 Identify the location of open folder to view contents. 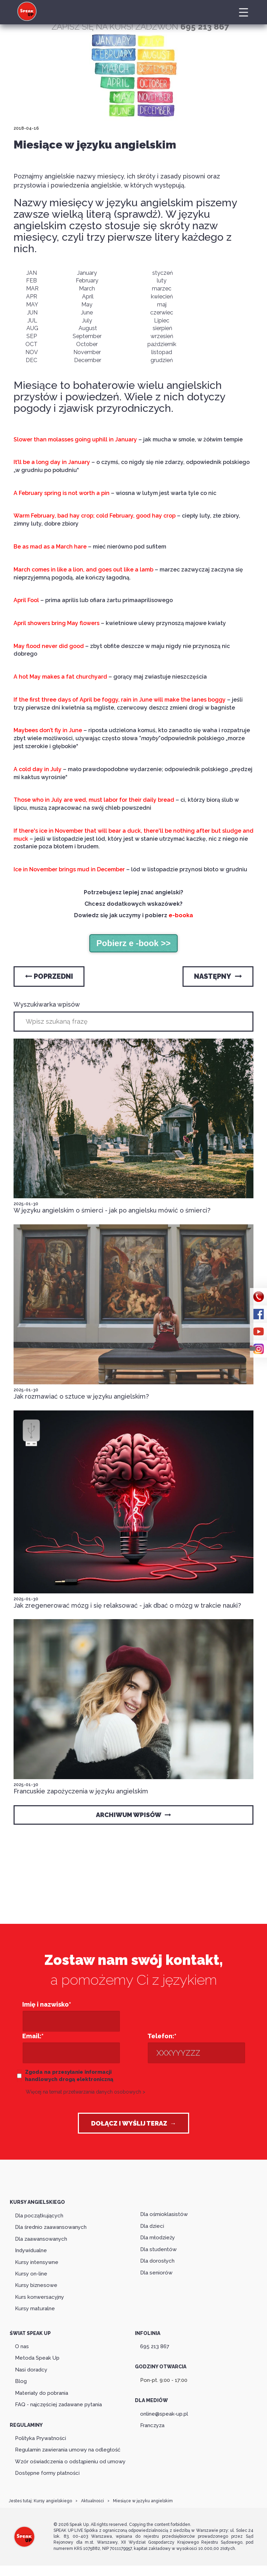
(252, 1348).